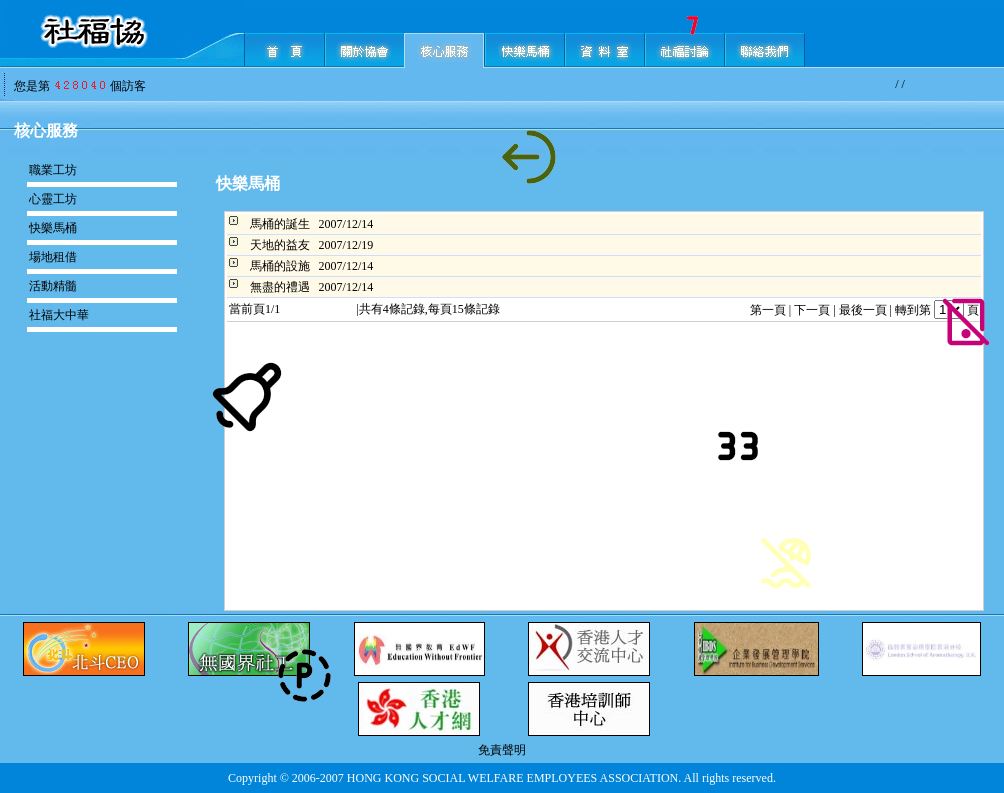 The height and width of the screenshot is (793, 1004). What do you see at coordinates (529, 157) in the screenshot?
I see `exit or leave current screen` at bounding box center [529, 157].